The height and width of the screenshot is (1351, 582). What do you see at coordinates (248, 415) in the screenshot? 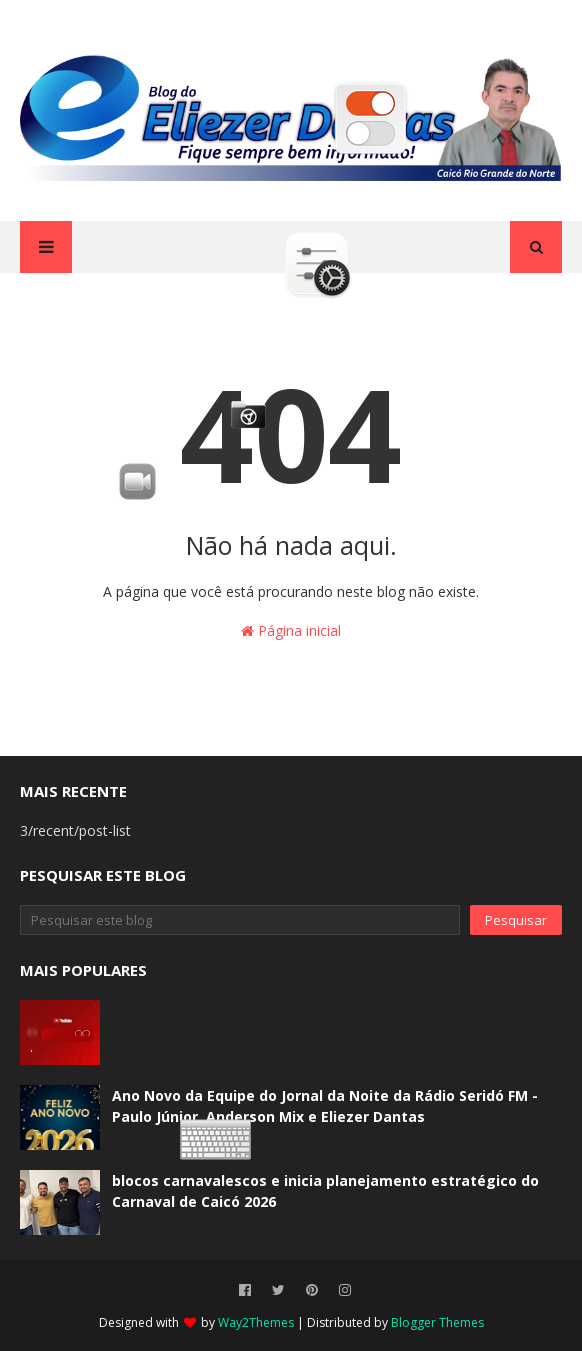
I see `open actix web framework project folder` at bounding box center [248, 415].